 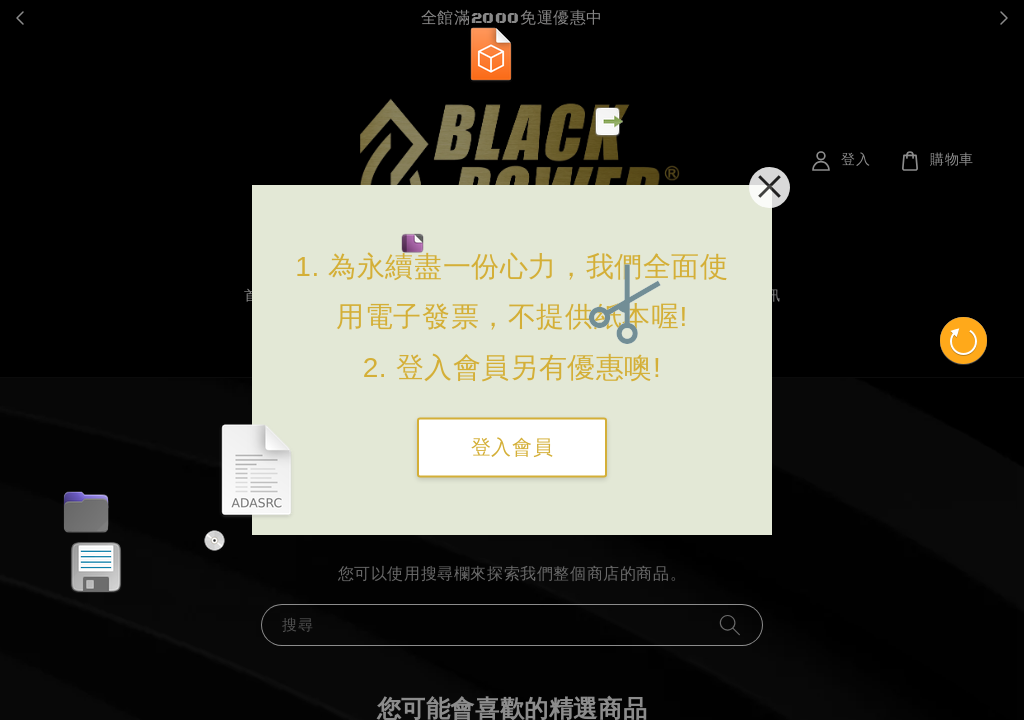 I want to click on export document to another location, so click(x=607, y=121).